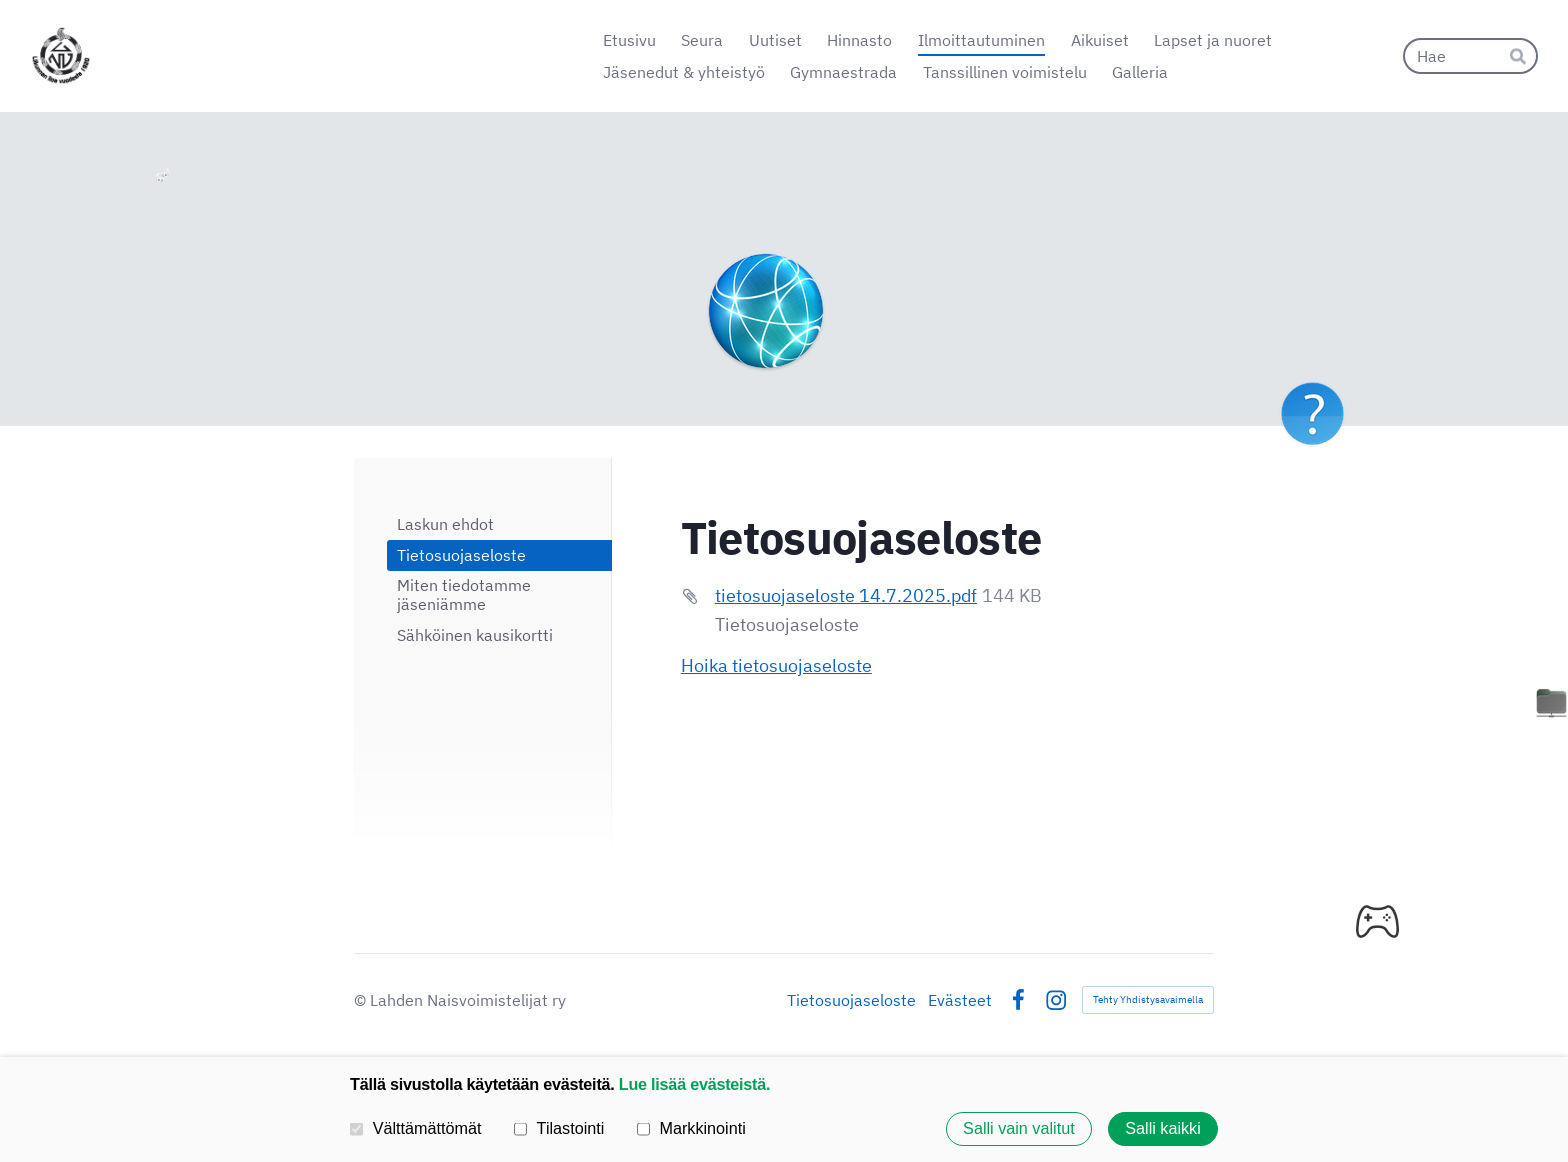 The image size is (1568, 1162). I want to click on access network settings, so click(766, 311).